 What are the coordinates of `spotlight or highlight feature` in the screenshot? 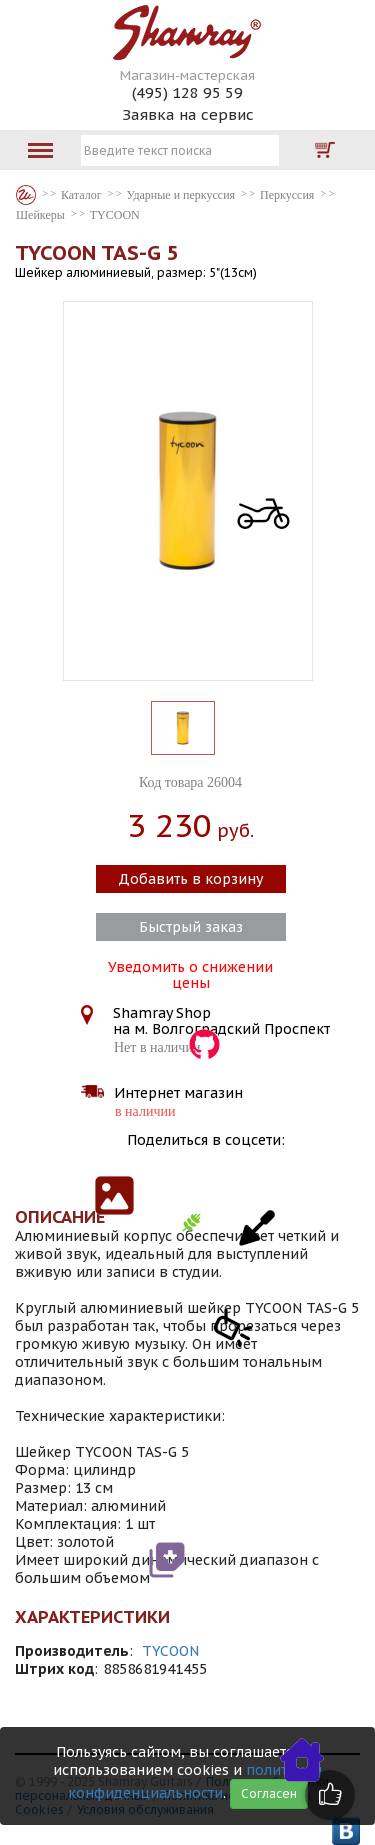 It's located at (233, 1328).